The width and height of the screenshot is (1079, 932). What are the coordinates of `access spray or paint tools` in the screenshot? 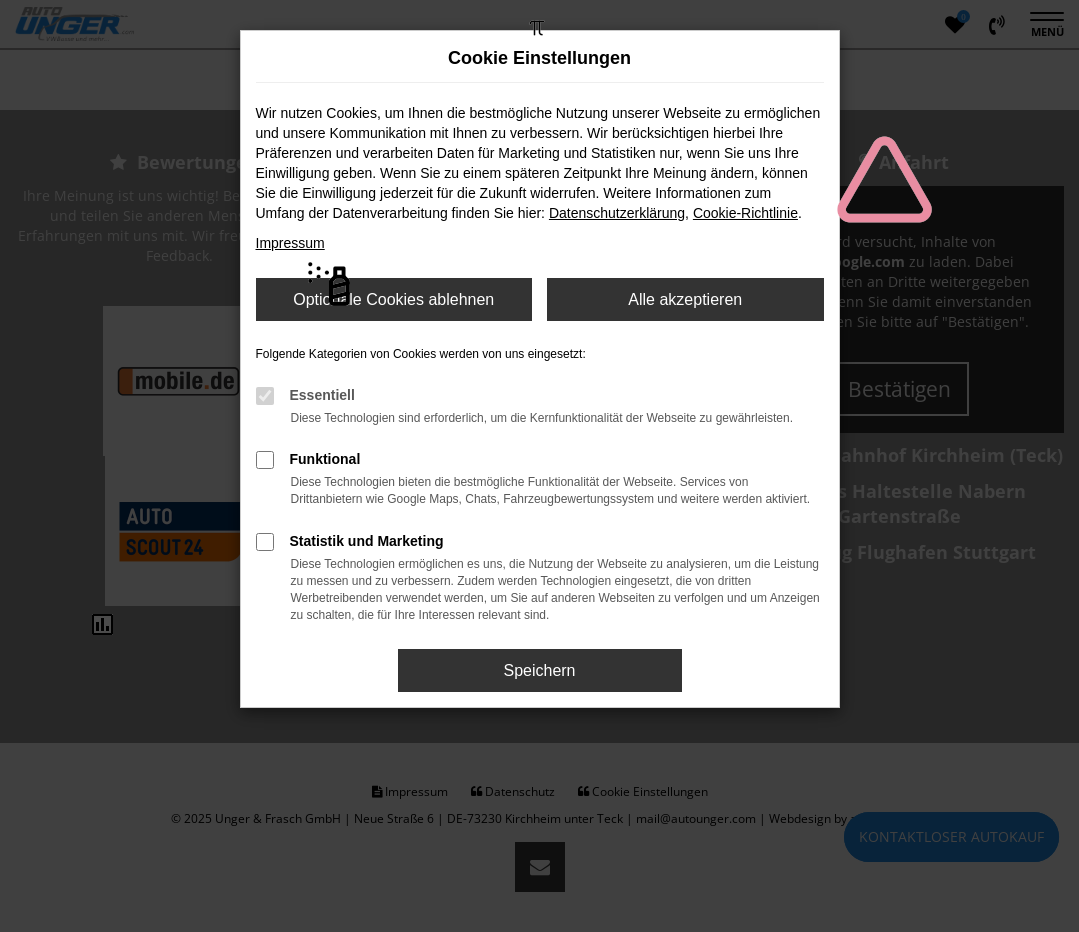 It's located at (329, 283).